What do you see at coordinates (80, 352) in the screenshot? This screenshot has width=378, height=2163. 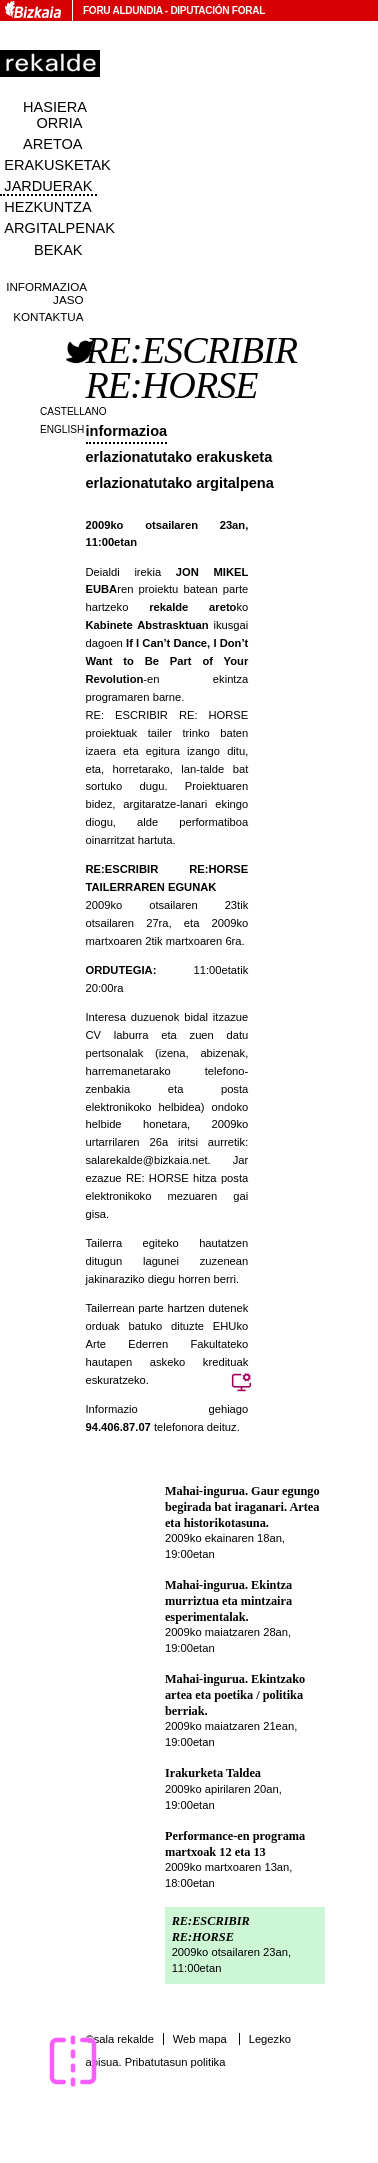 I see `share to twitter` at bounding box center [80, 352].